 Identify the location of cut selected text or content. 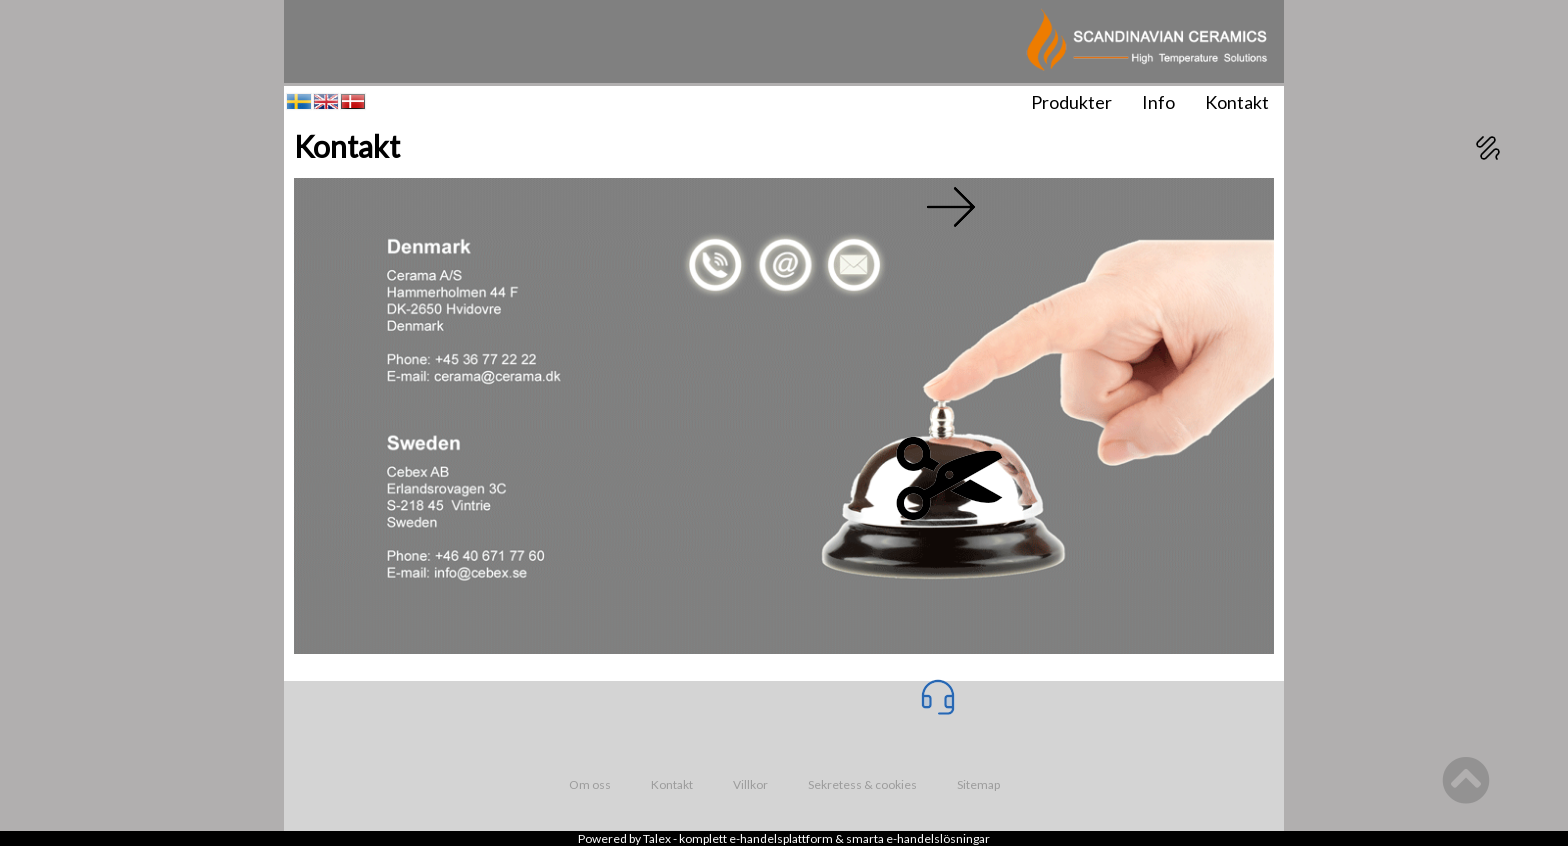
(949, 478).